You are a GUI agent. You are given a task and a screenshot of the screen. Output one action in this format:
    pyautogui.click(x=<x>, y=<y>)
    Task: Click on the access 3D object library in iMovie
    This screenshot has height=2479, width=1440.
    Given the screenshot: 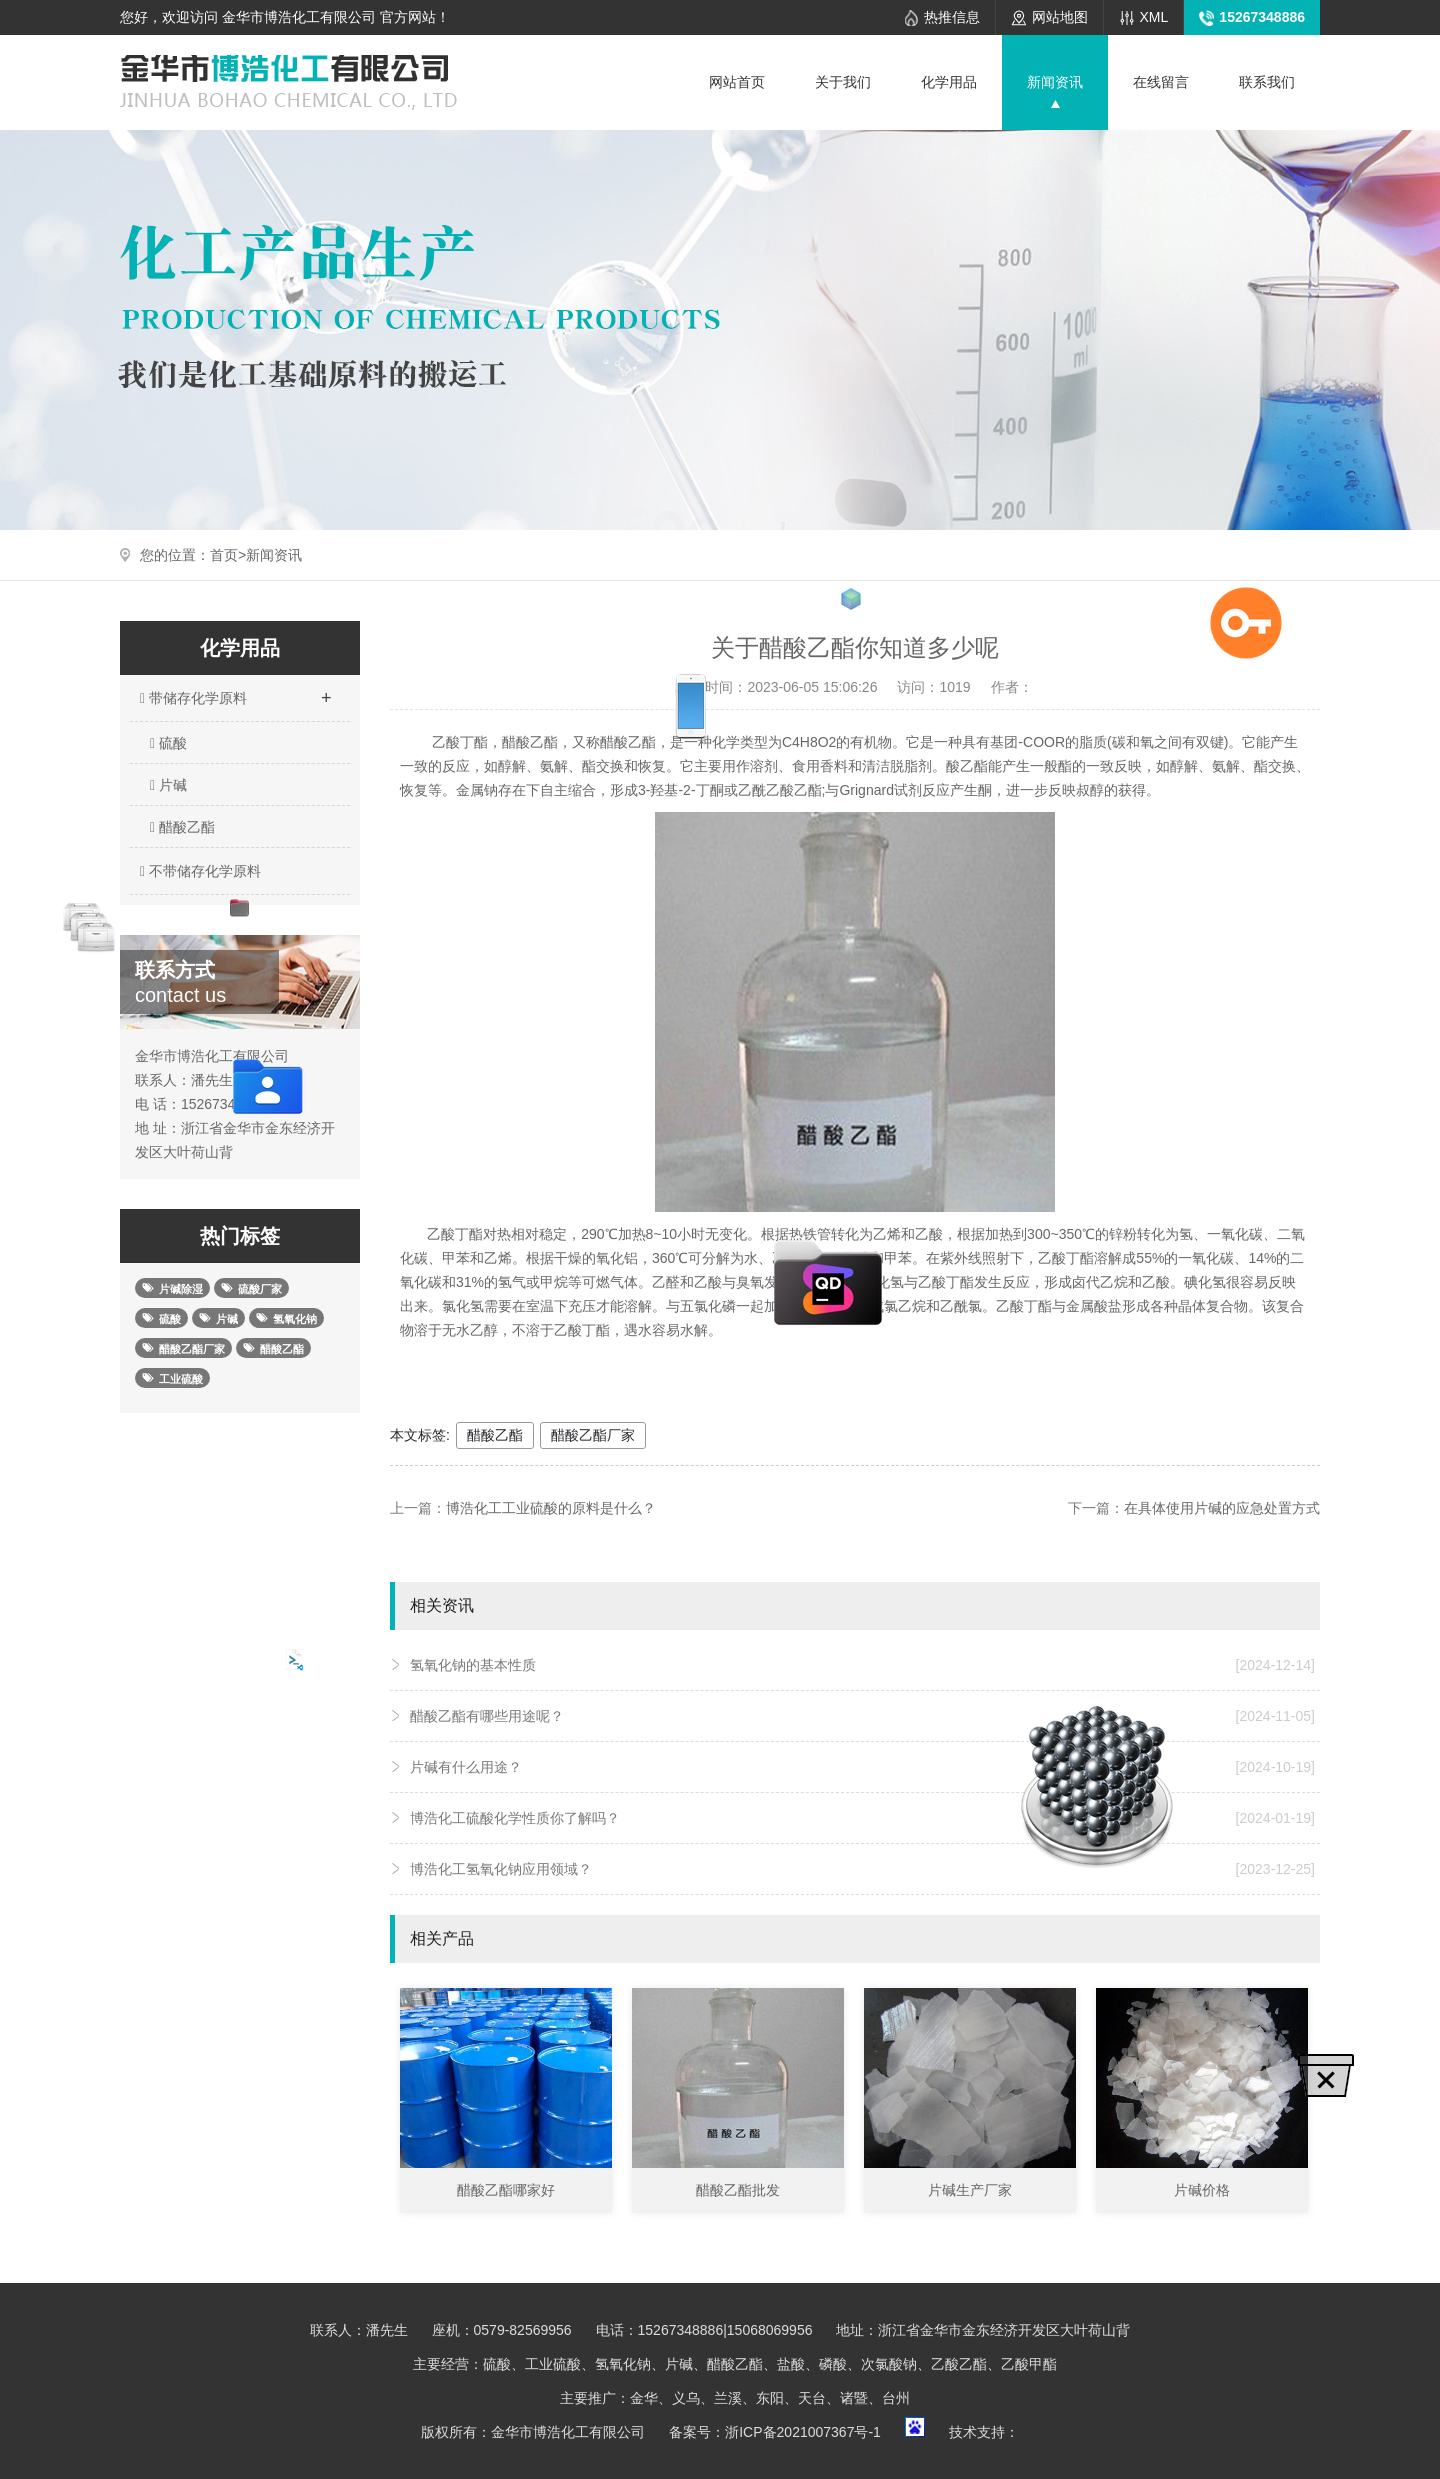 What is the action you would take?
    pyautogui.click(x=851, y=599)
    